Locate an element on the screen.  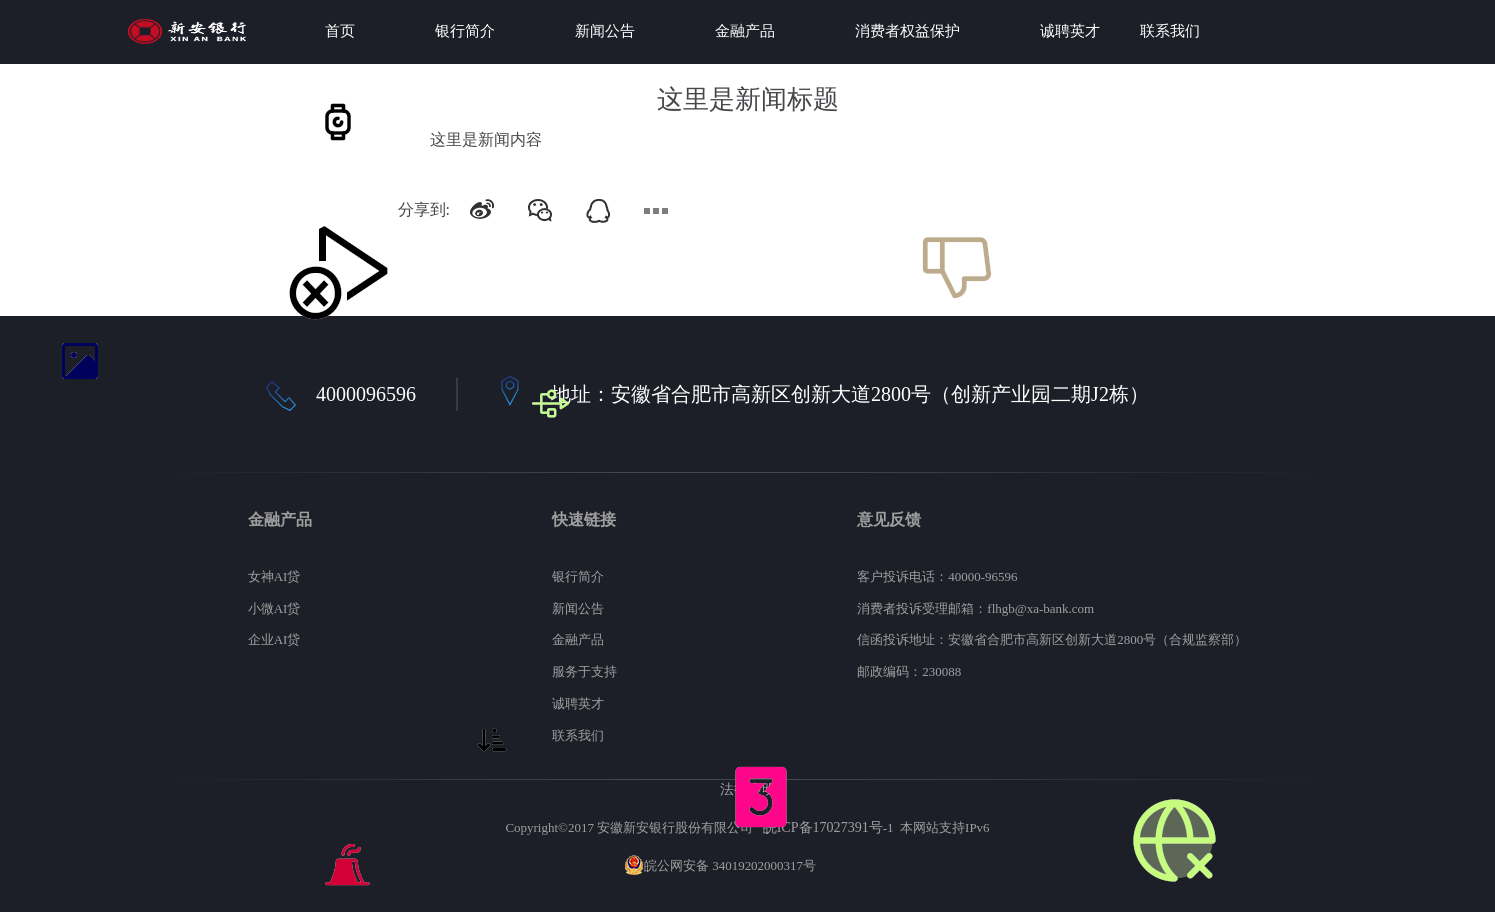
view smartwatch activity statistics is located at coordinates (338, 122).